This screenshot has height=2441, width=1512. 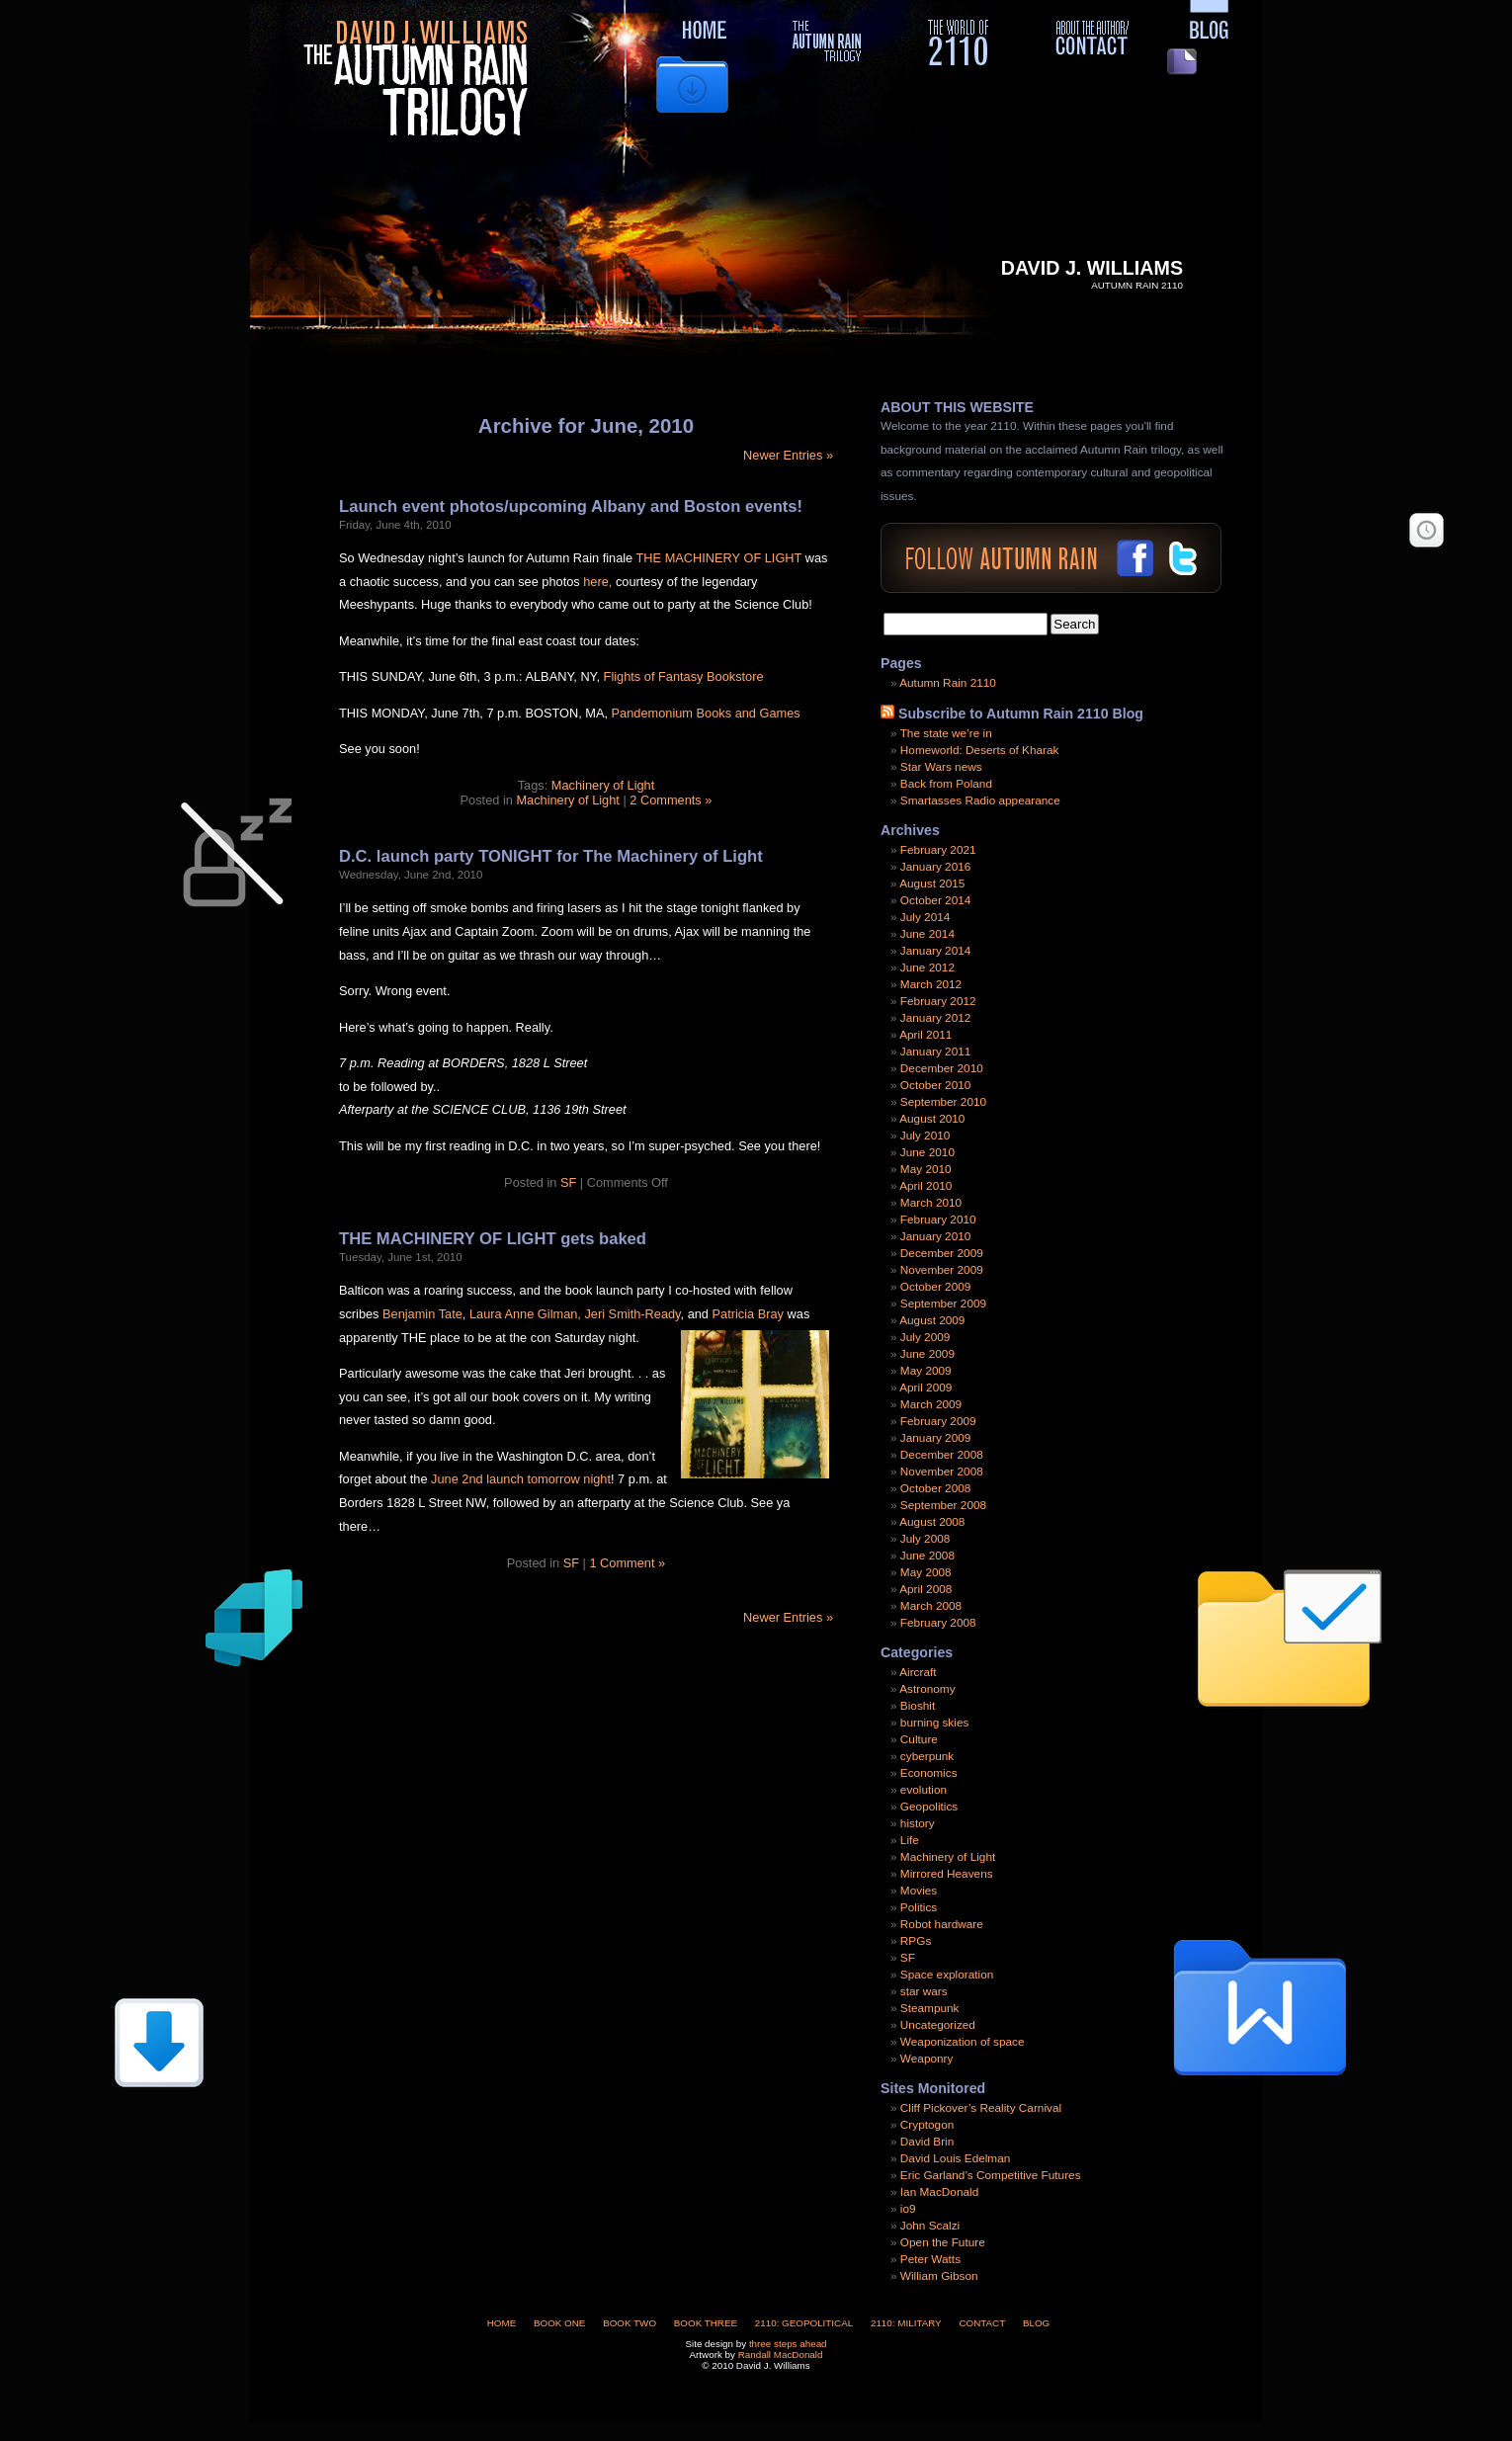 What do you see at coordinates (159, 2043) in the screenshot?
I see `download a file or content` at bounding box center [159, 2043].